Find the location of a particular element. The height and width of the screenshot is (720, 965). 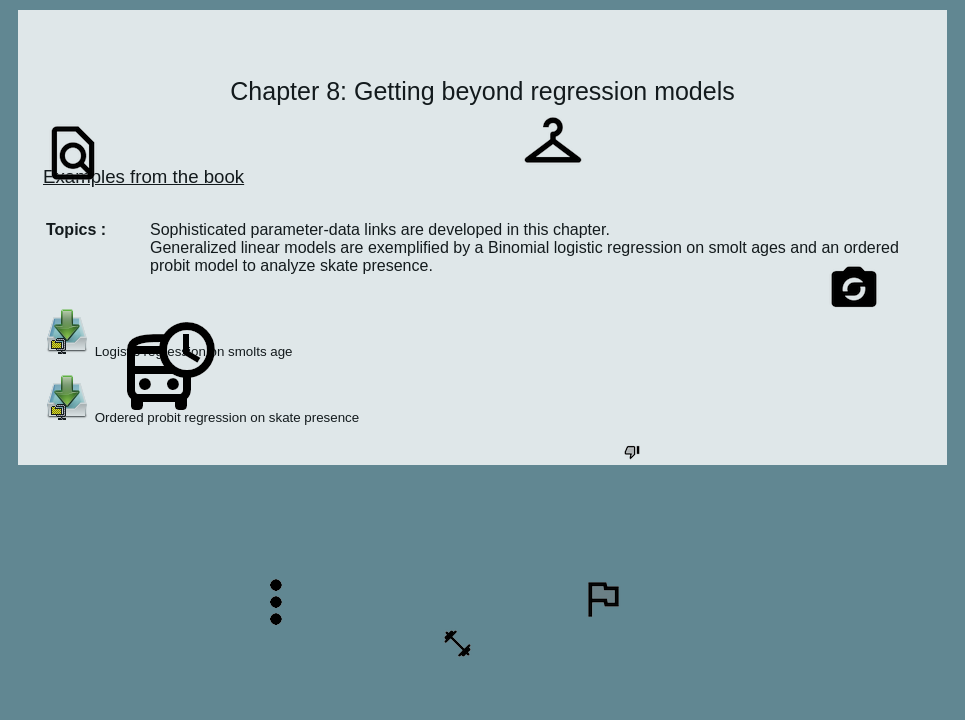

search within the current document is located at coordinates (73, 153).